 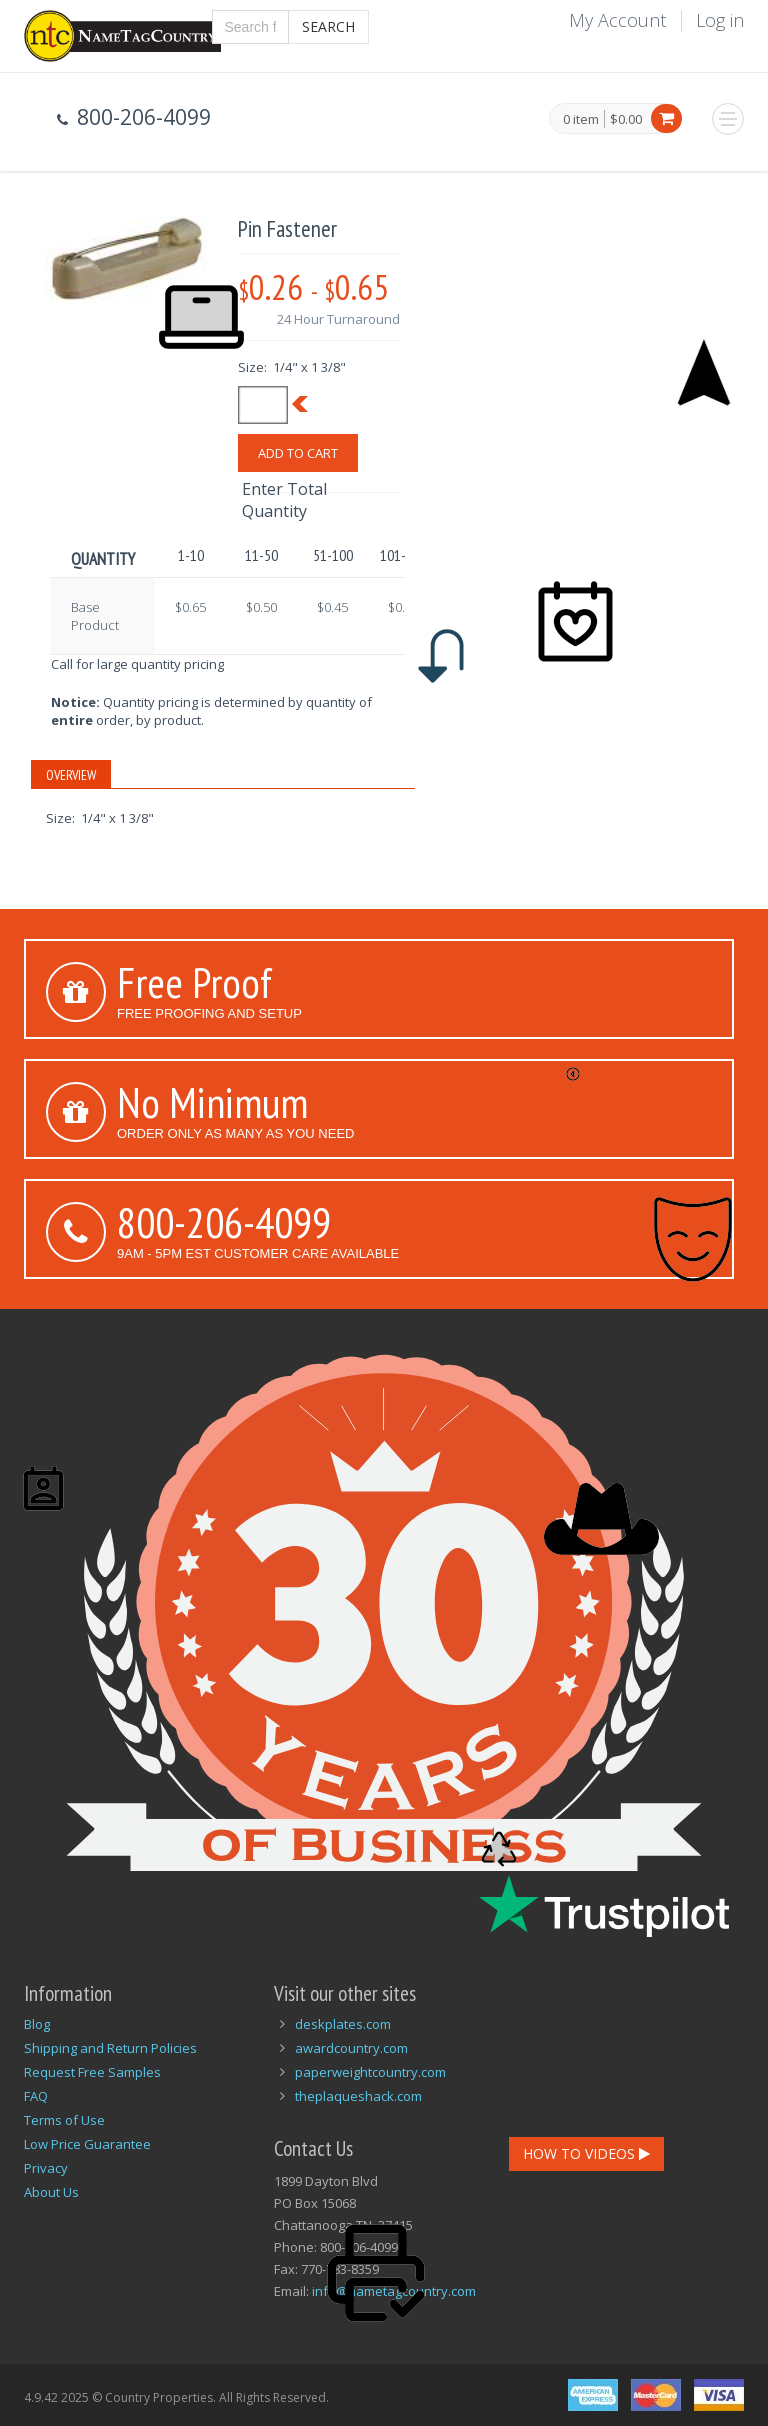 I want to click on print job completed successfully, so click(x=376, y=2273).